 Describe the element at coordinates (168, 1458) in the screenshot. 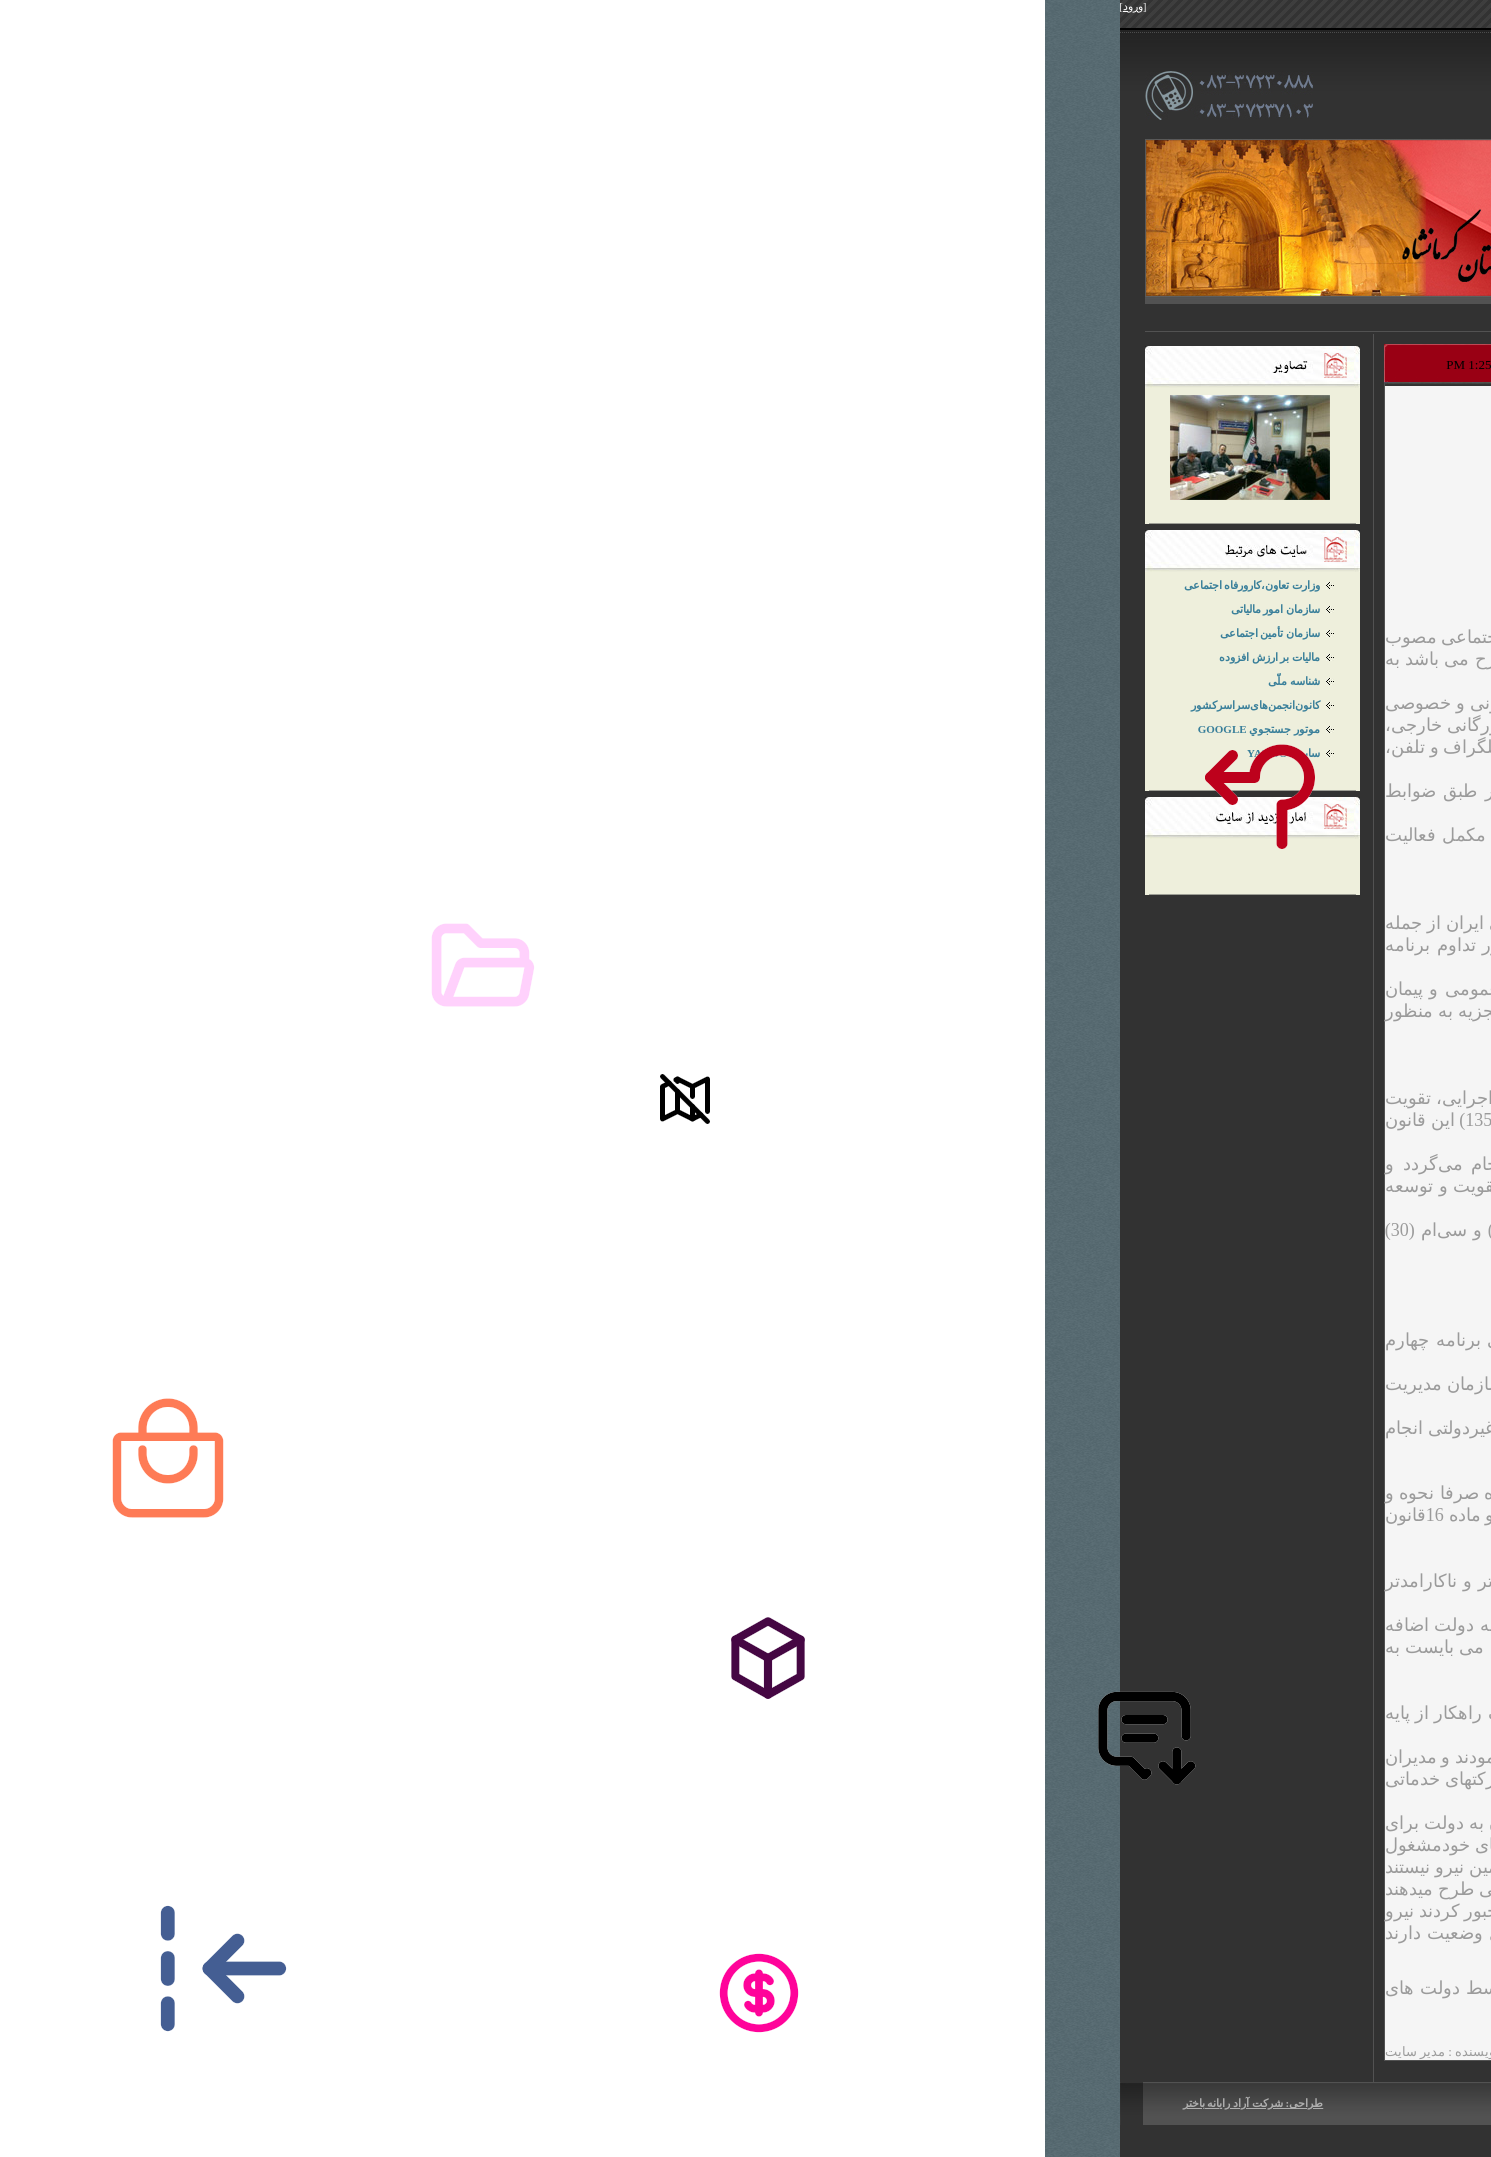

I see `view your shopping bag` at that location.